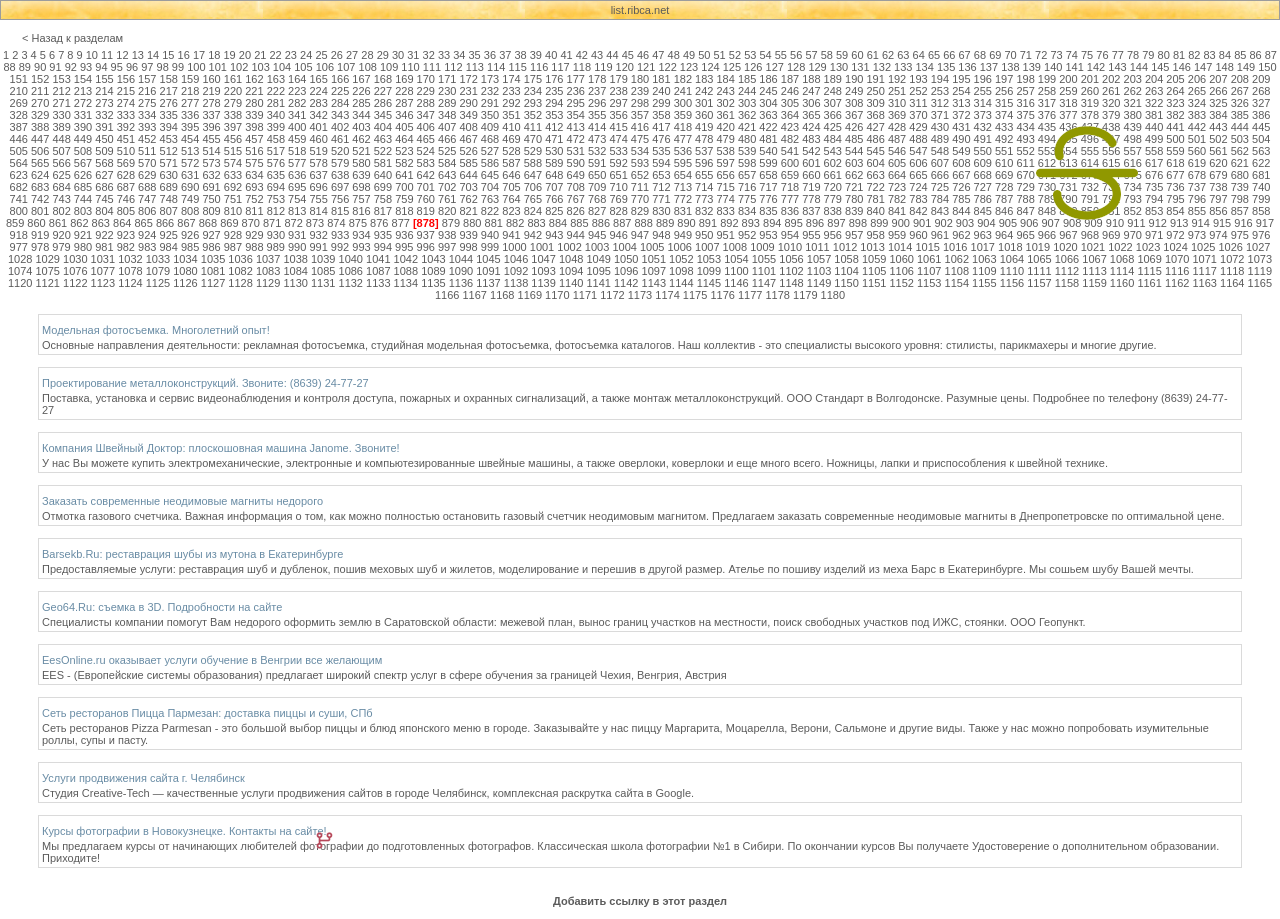  I want to click on apply strikethrough formatting to selected text, so click(1087, 173).